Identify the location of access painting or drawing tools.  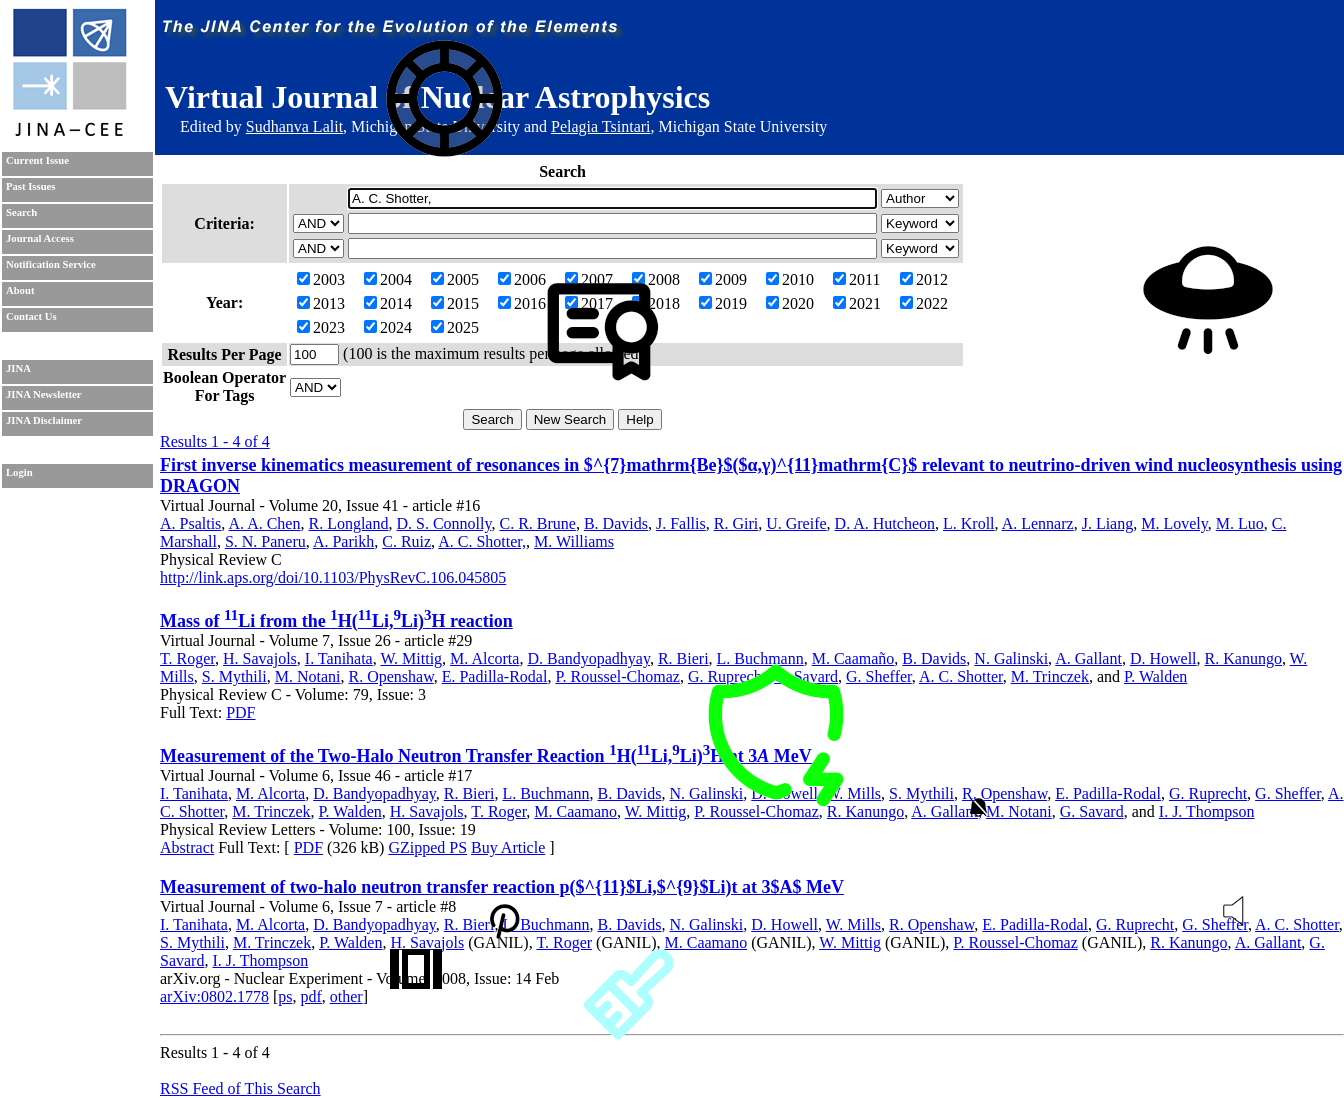
(630, 993).